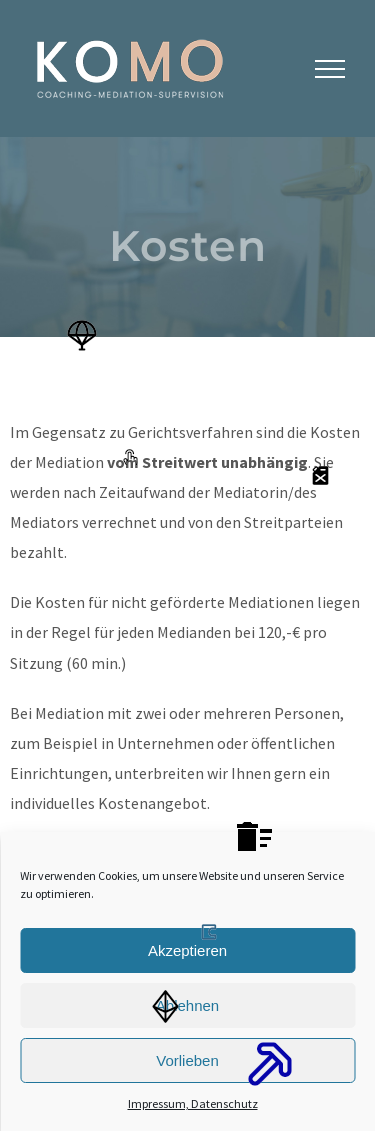 The height and width of the screenshot is (1131, 375). Describe the element at coordinates (165, 1006) in the screenshot. I see `view ethereum wallet or balance` at that location.